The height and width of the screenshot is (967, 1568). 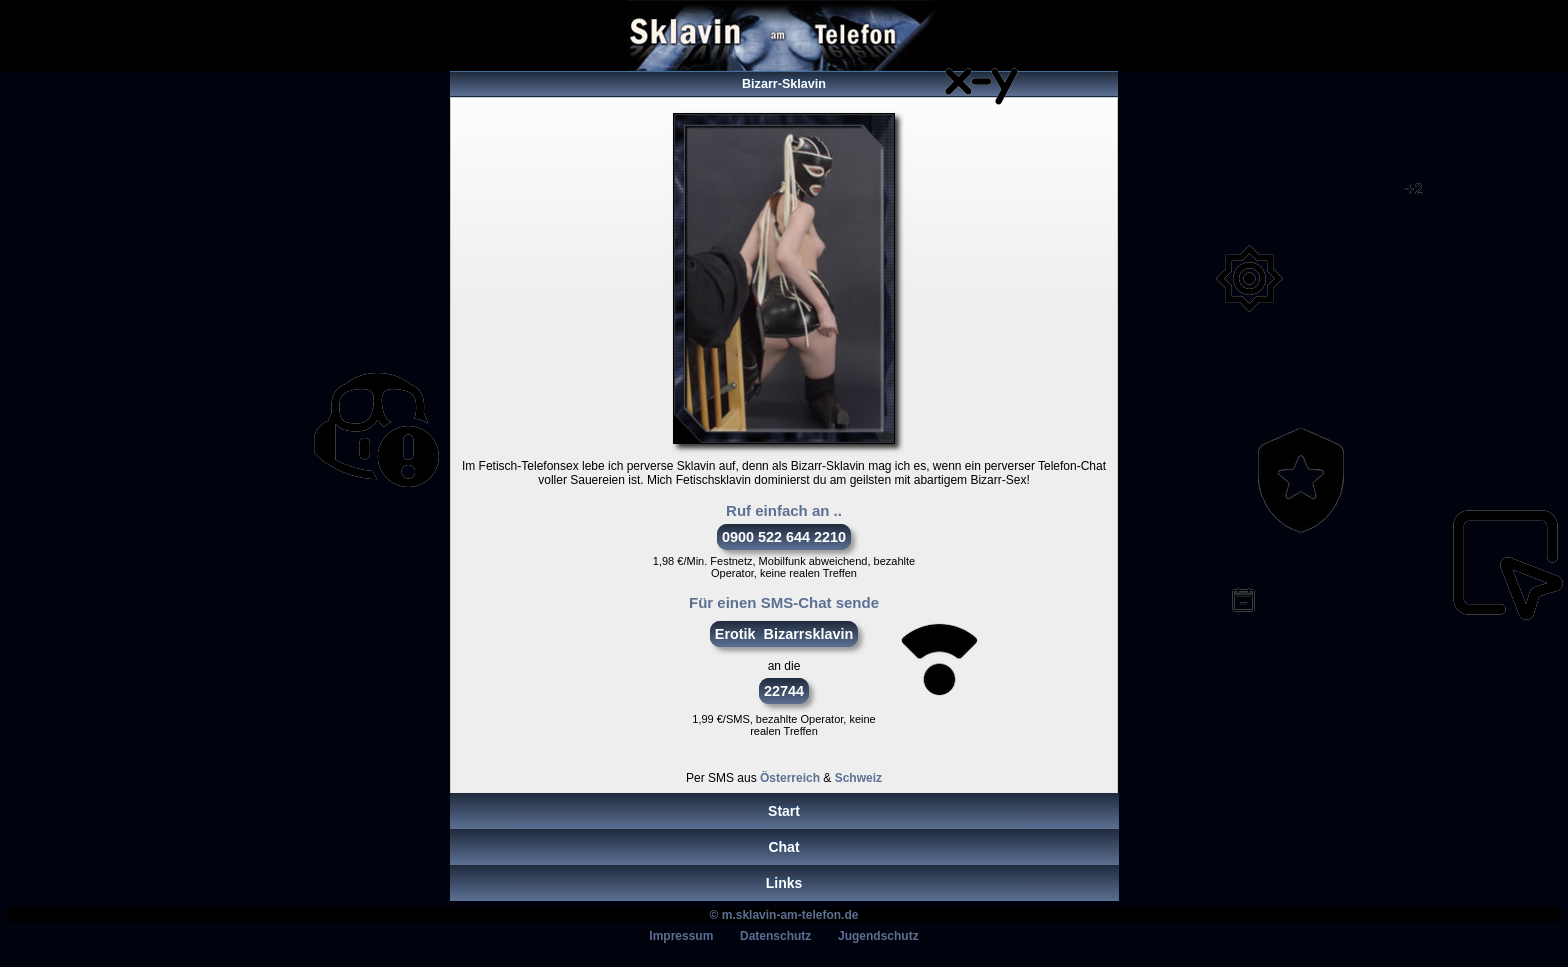 I want to click on indicates a warning or issue with GitHub Copilot, so click(x=376, y=430).